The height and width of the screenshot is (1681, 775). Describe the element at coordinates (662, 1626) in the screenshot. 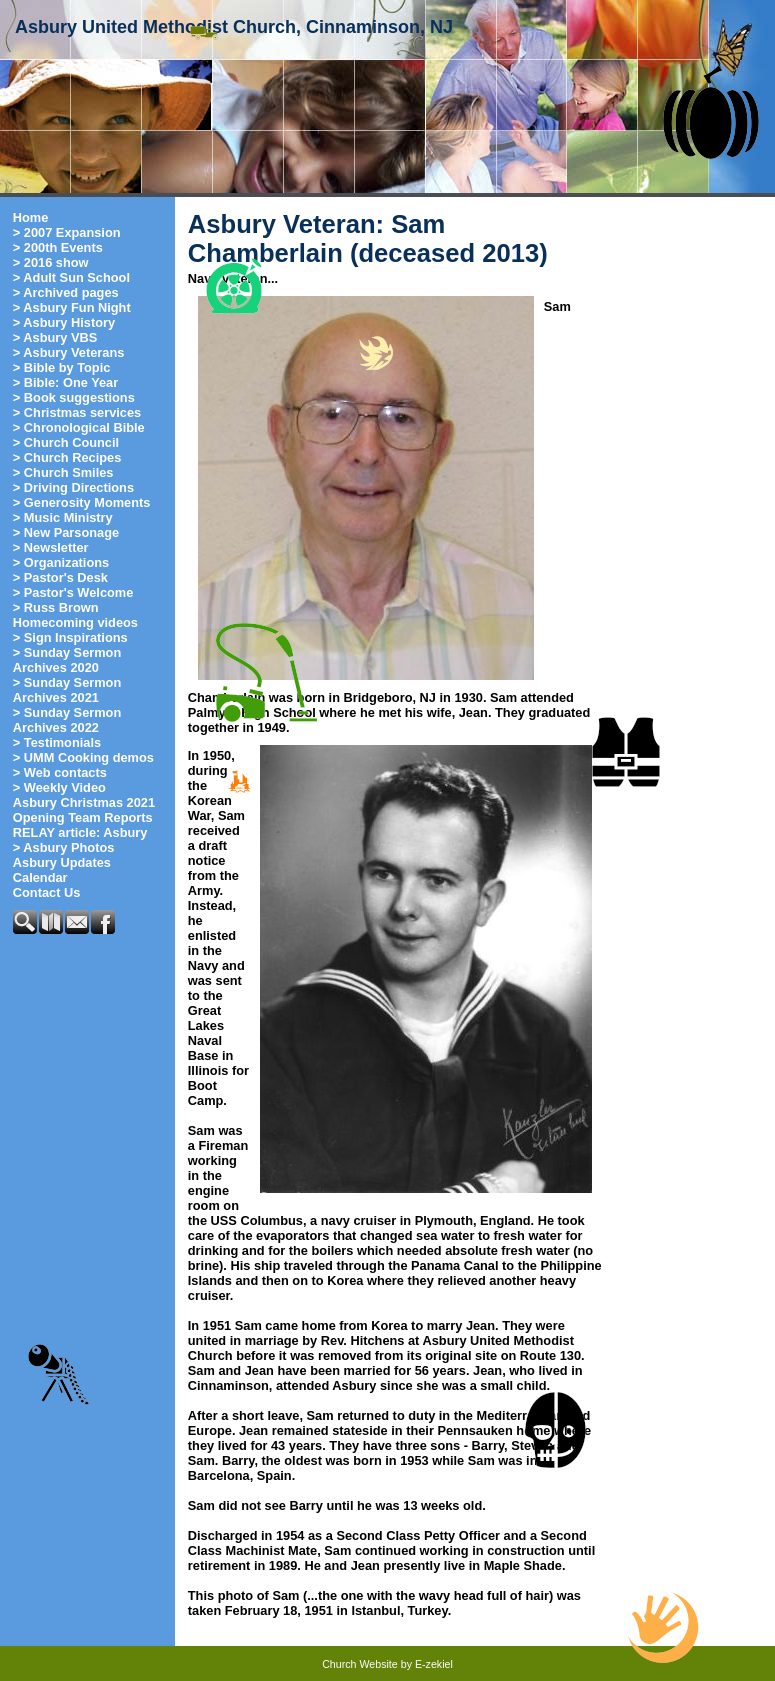

I see `slap or hit action in a game` at that location.